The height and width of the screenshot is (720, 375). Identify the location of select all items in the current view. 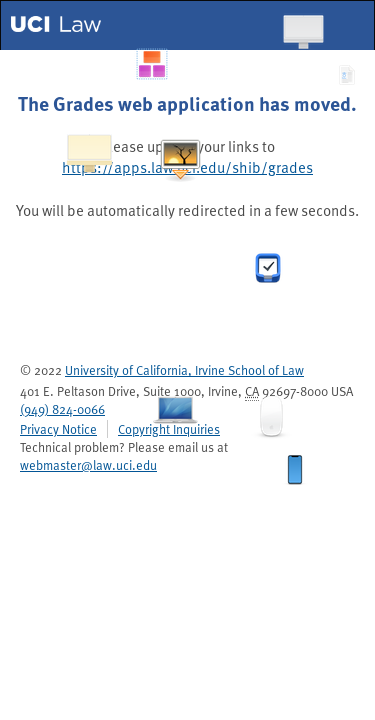
(152, 64).